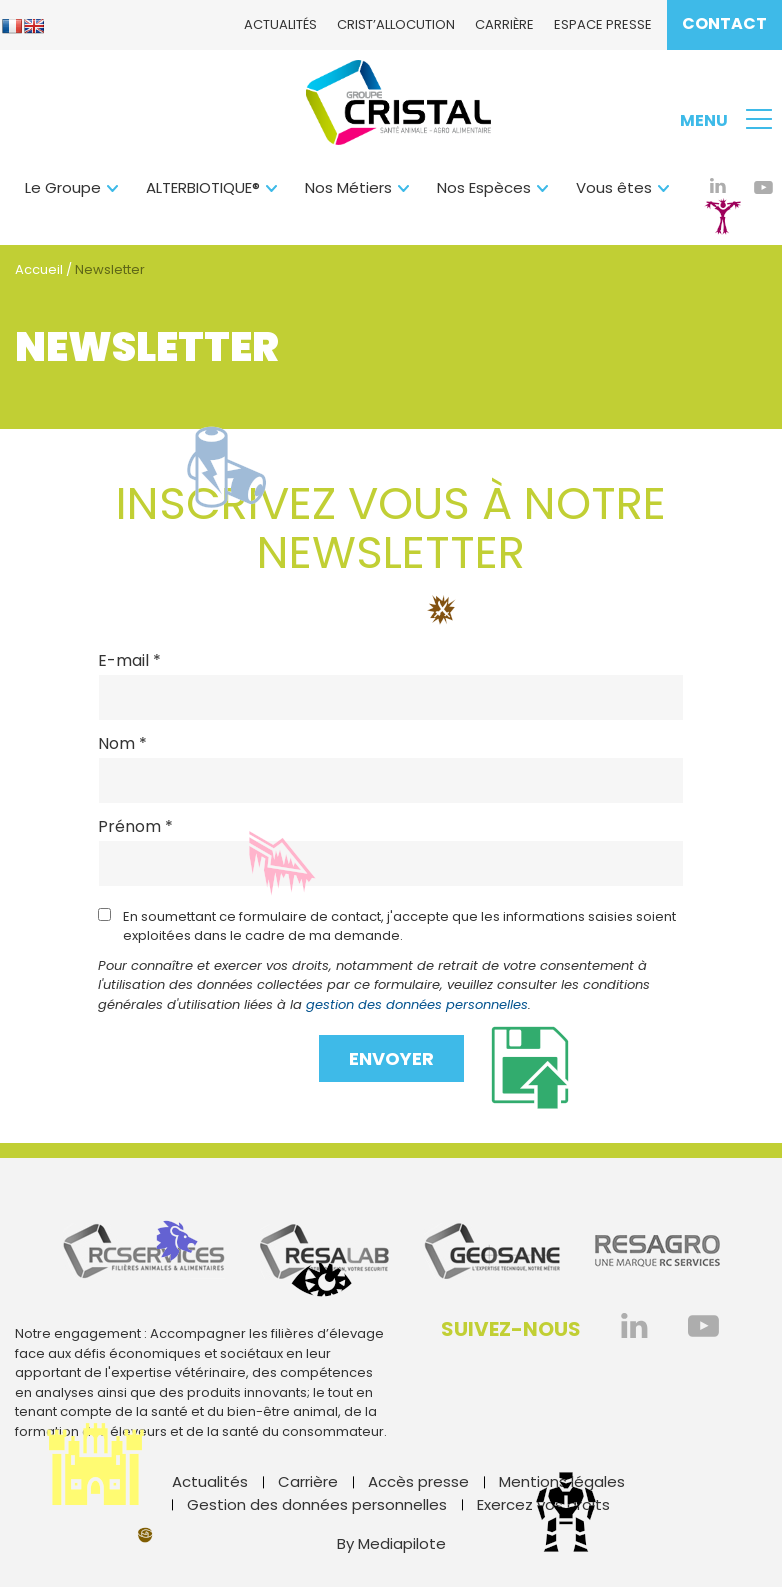 The width and height of the screenshot is (782, 1587). What do you see at coordinates (177, 1241) in the screenshot?
I see `represents a lion character or avatar in a game` at bounding box center [177, 1241].